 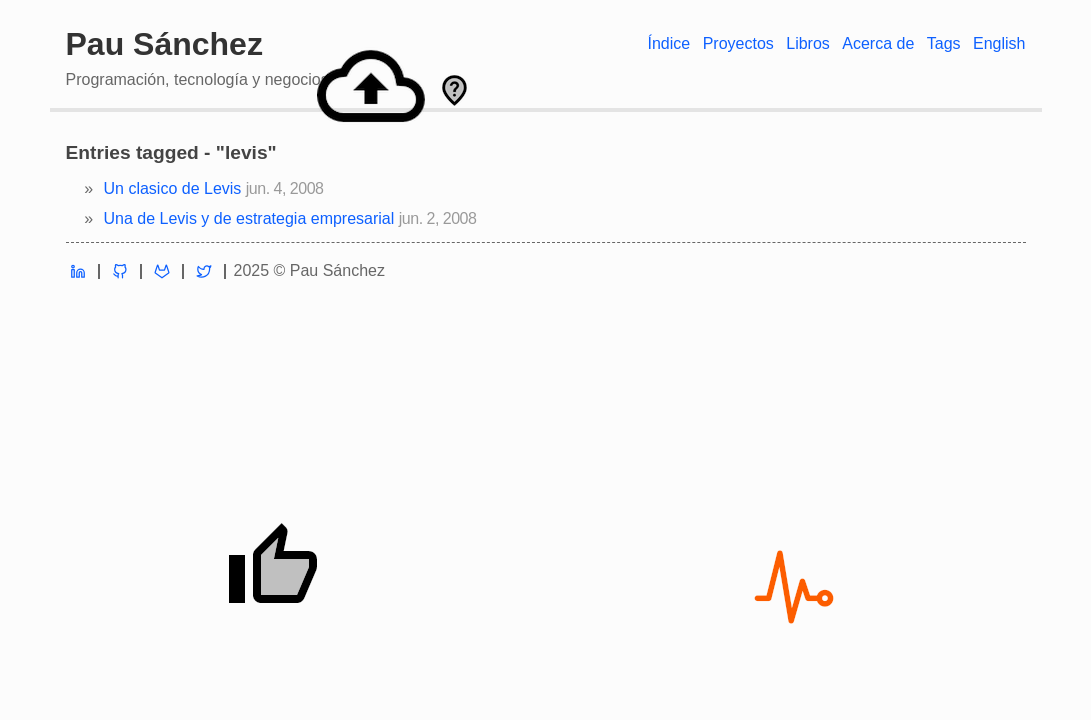 I want to click on like or upvote content, so click(x=273, y=567).